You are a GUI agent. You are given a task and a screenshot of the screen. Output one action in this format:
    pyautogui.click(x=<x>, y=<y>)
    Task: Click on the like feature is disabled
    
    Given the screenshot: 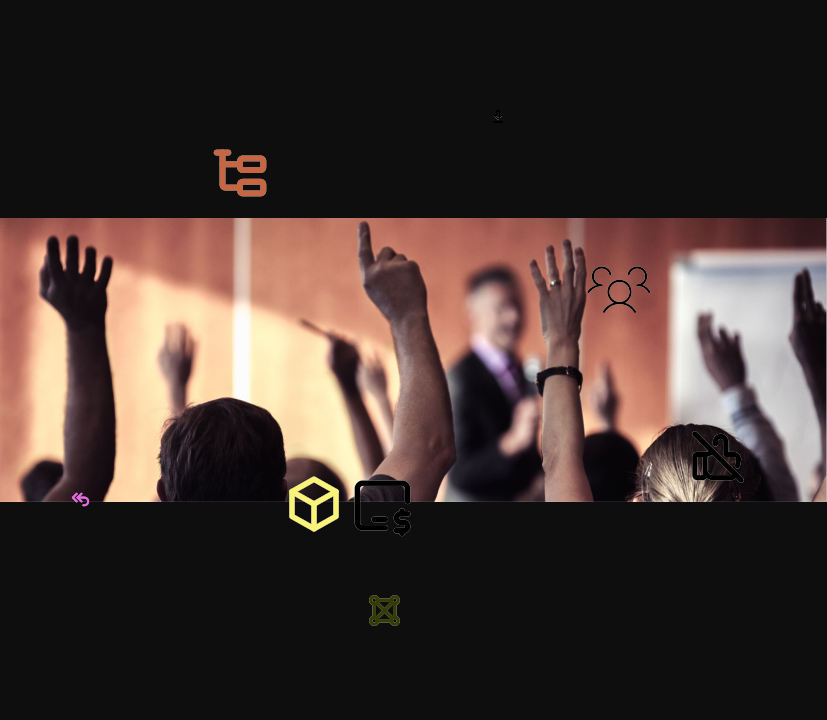 What is the action you would take?
    pyautogui.click(x=718, y=457)
    